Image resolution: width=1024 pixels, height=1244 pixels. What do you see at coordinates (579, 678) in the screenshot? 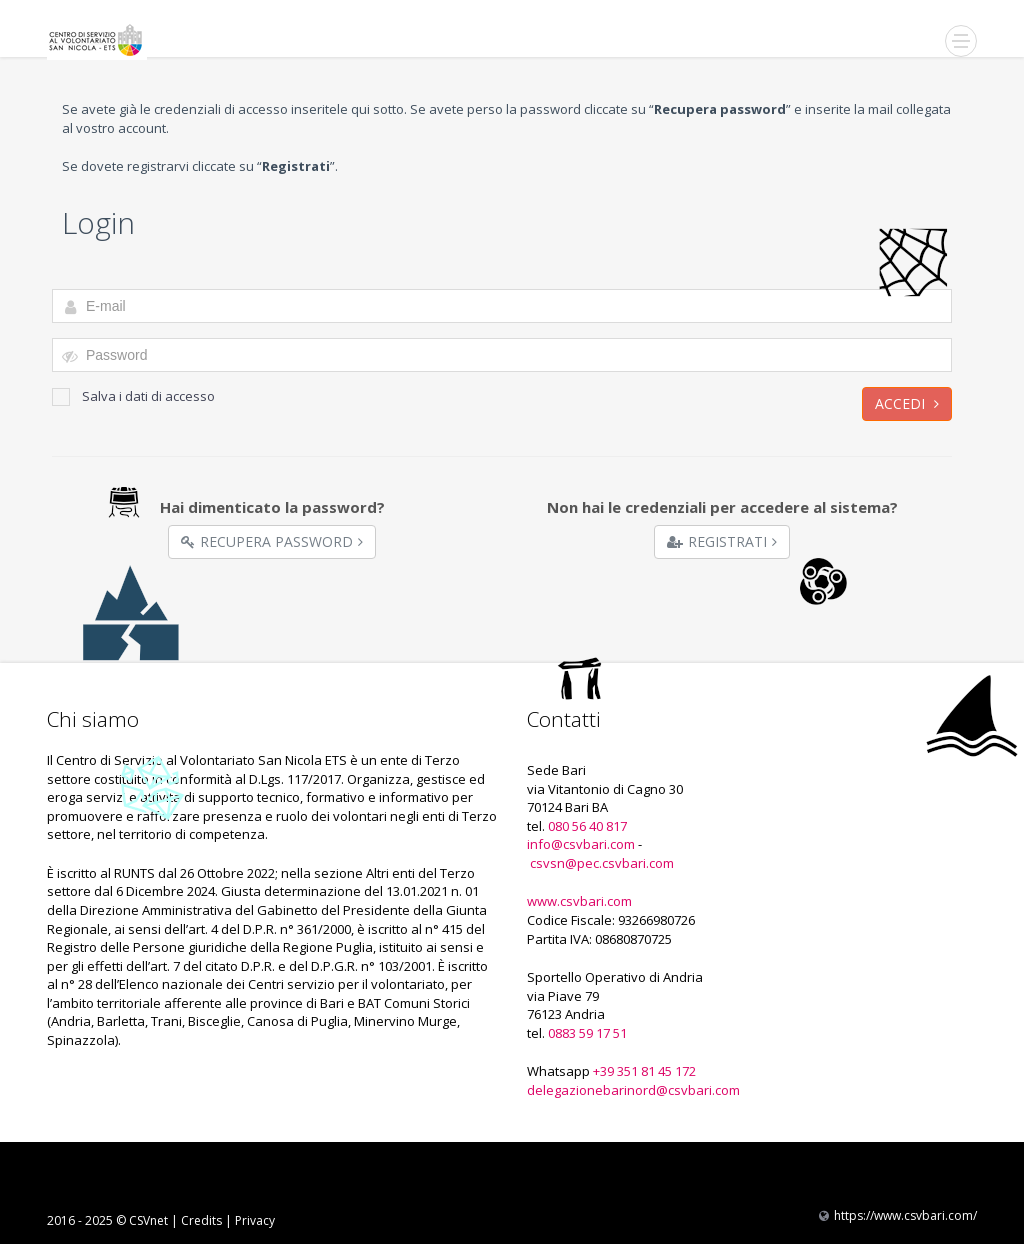
I see `view ancient landmarks or historical sites` at bounding box center [579, 678].